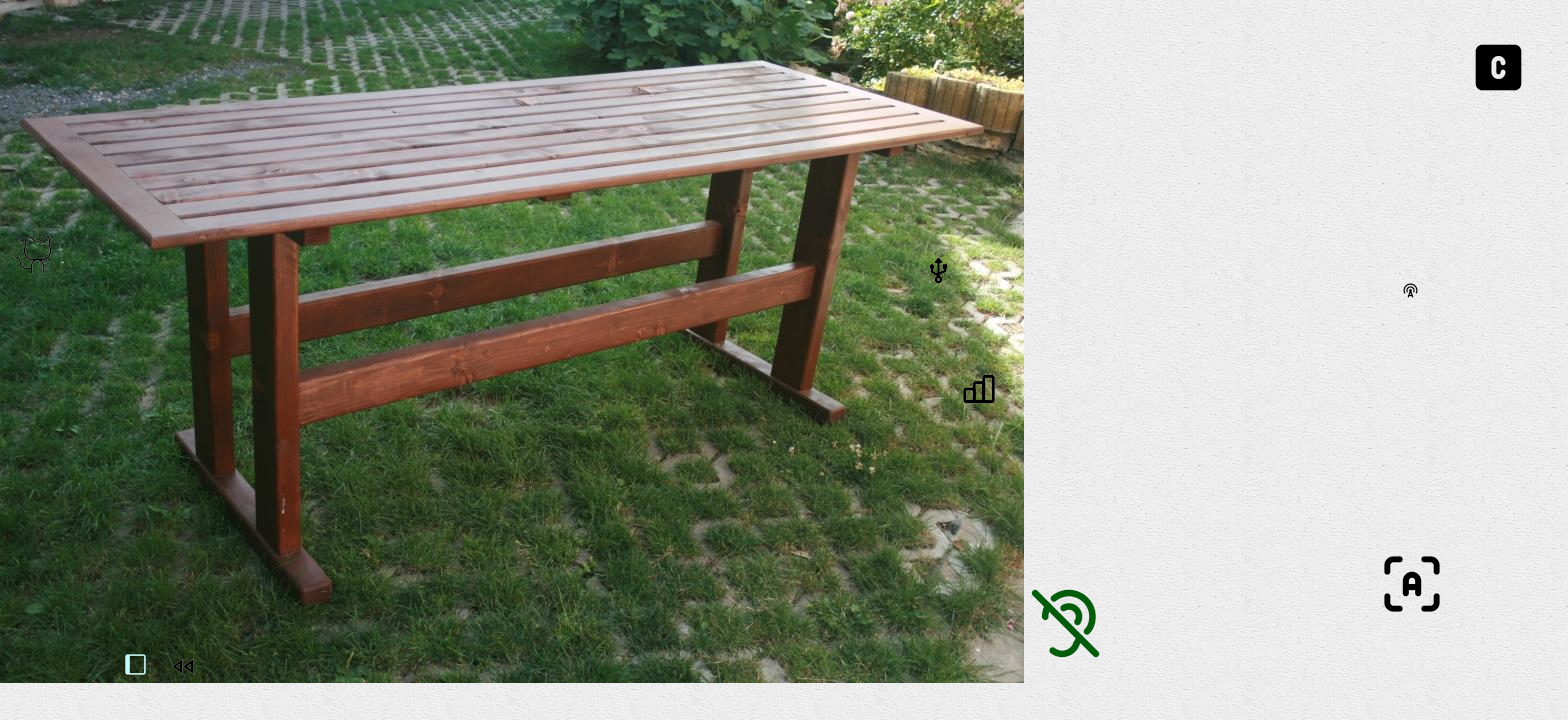 The image size is (1568, 720). What do you see at coordinates (135, 664) in the screenshot?
I see `move activity bar to the left side of the editor` at bounding box center [135, 664].